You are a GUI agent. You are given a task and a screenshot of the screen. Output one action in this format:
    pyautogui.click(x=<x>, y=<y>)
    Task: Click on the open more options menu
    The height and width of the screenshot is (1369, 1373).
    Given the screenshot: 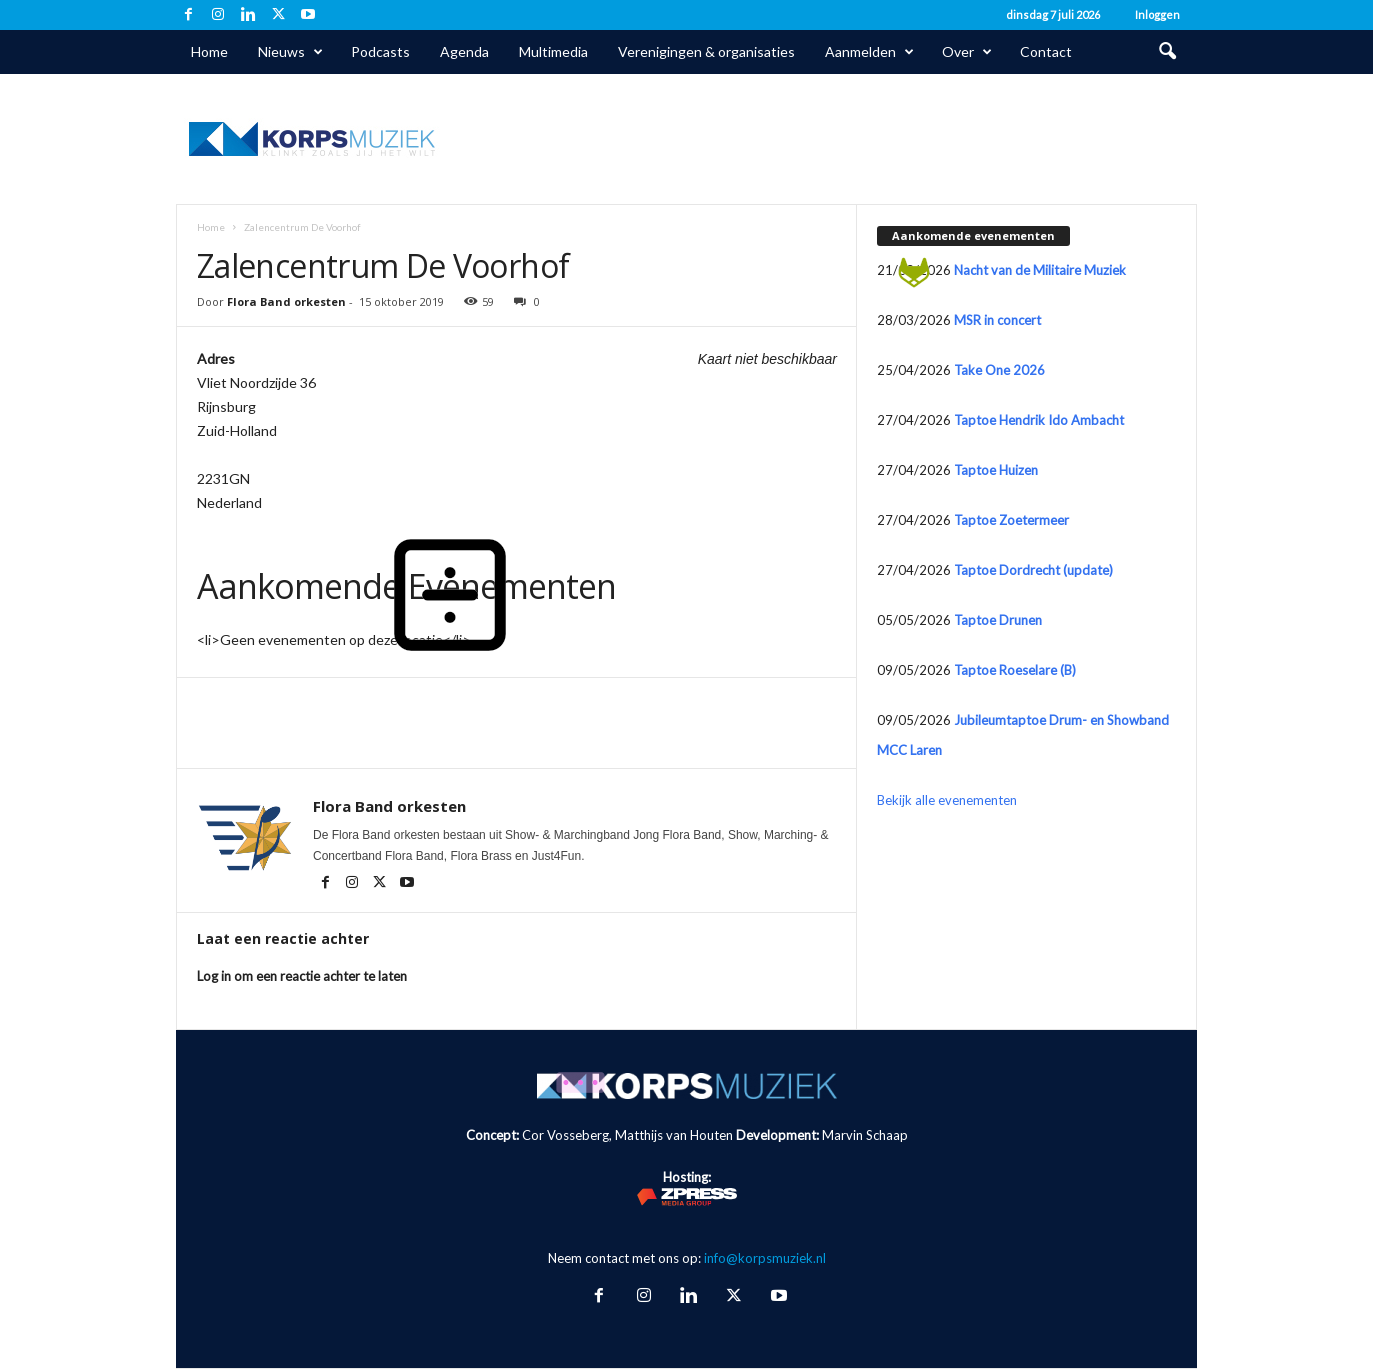 What is the action you would take?
    pyautogui.click(x=580, y=1082)
    